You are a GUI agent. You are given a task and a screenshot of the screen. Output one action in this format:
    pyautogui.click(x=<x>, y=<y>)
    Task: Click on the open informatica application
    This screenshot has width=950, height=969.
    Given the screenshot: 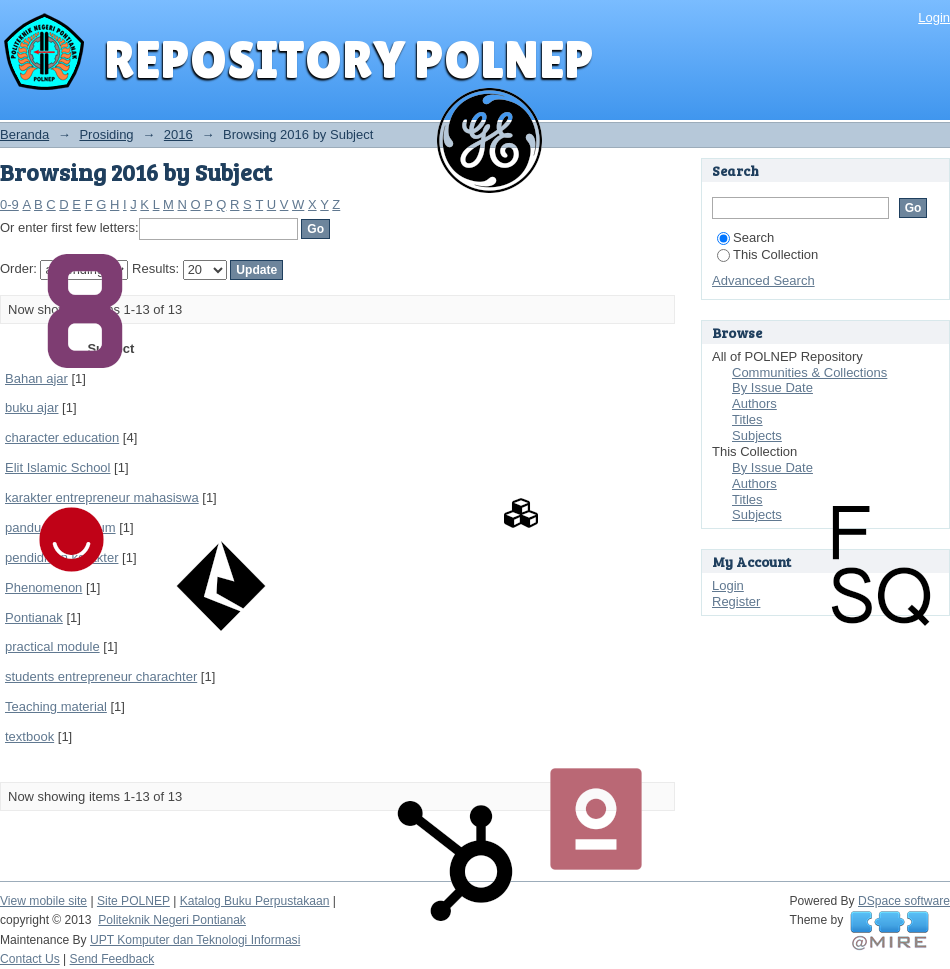 What is the action you would take?
    pyautogui.click(x=221, y=586)
    